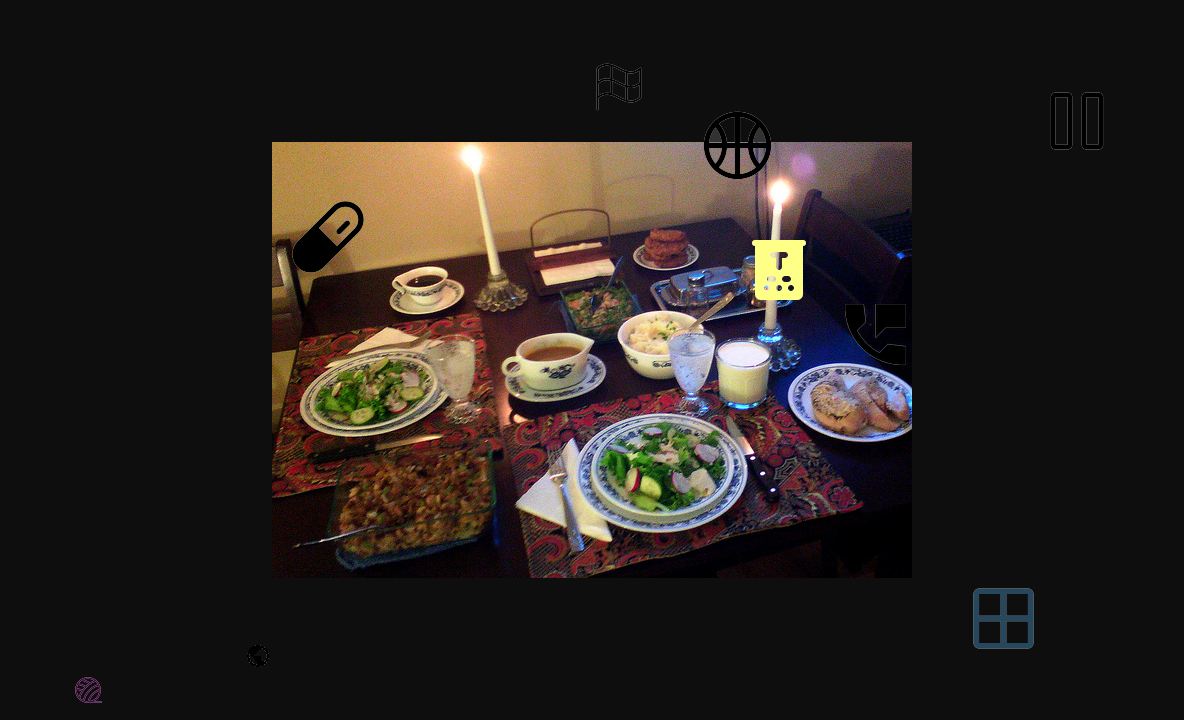 Image resolution: width=1184 pixels, height=720 pixels. I want to click on pause media playback, so click(1077, 121).